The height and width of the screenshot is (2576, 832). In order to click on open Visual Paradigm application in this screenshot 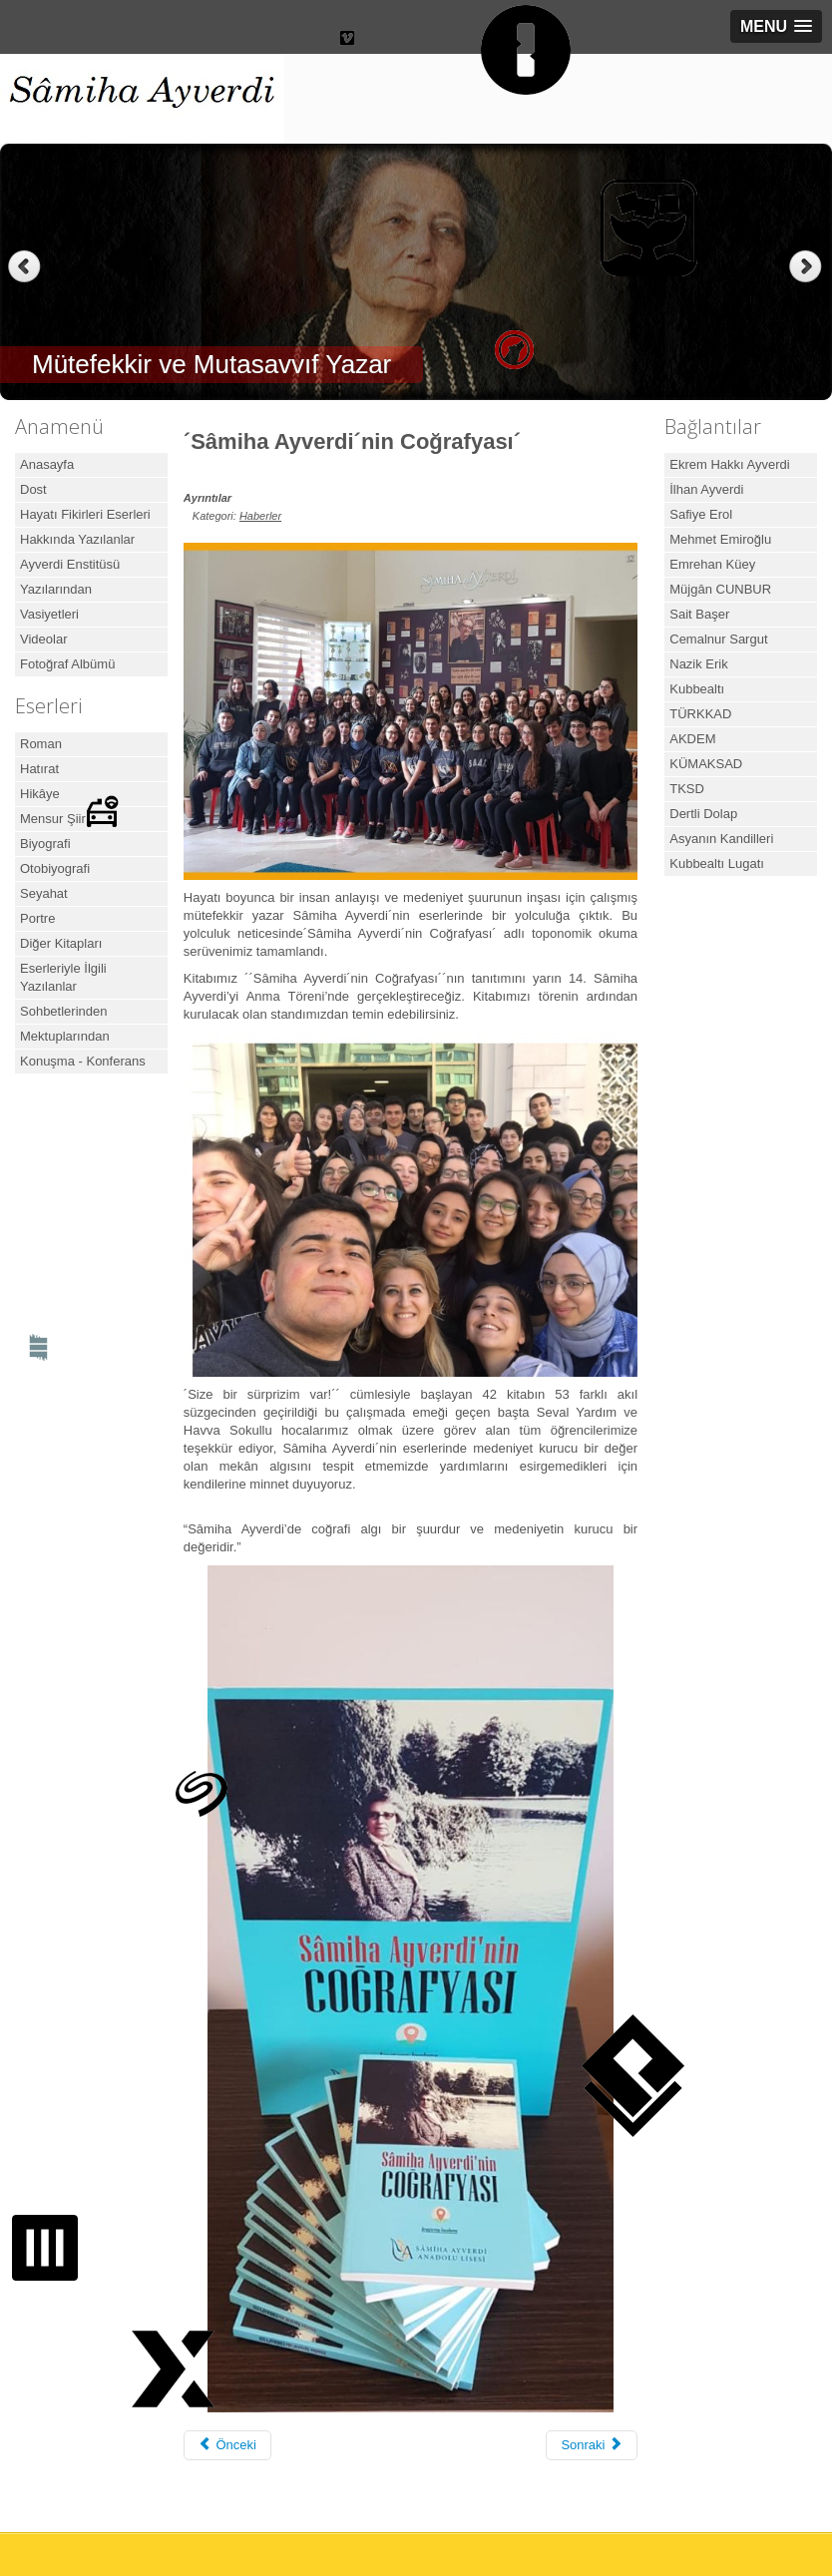, I will do `click(632, 2075)`.